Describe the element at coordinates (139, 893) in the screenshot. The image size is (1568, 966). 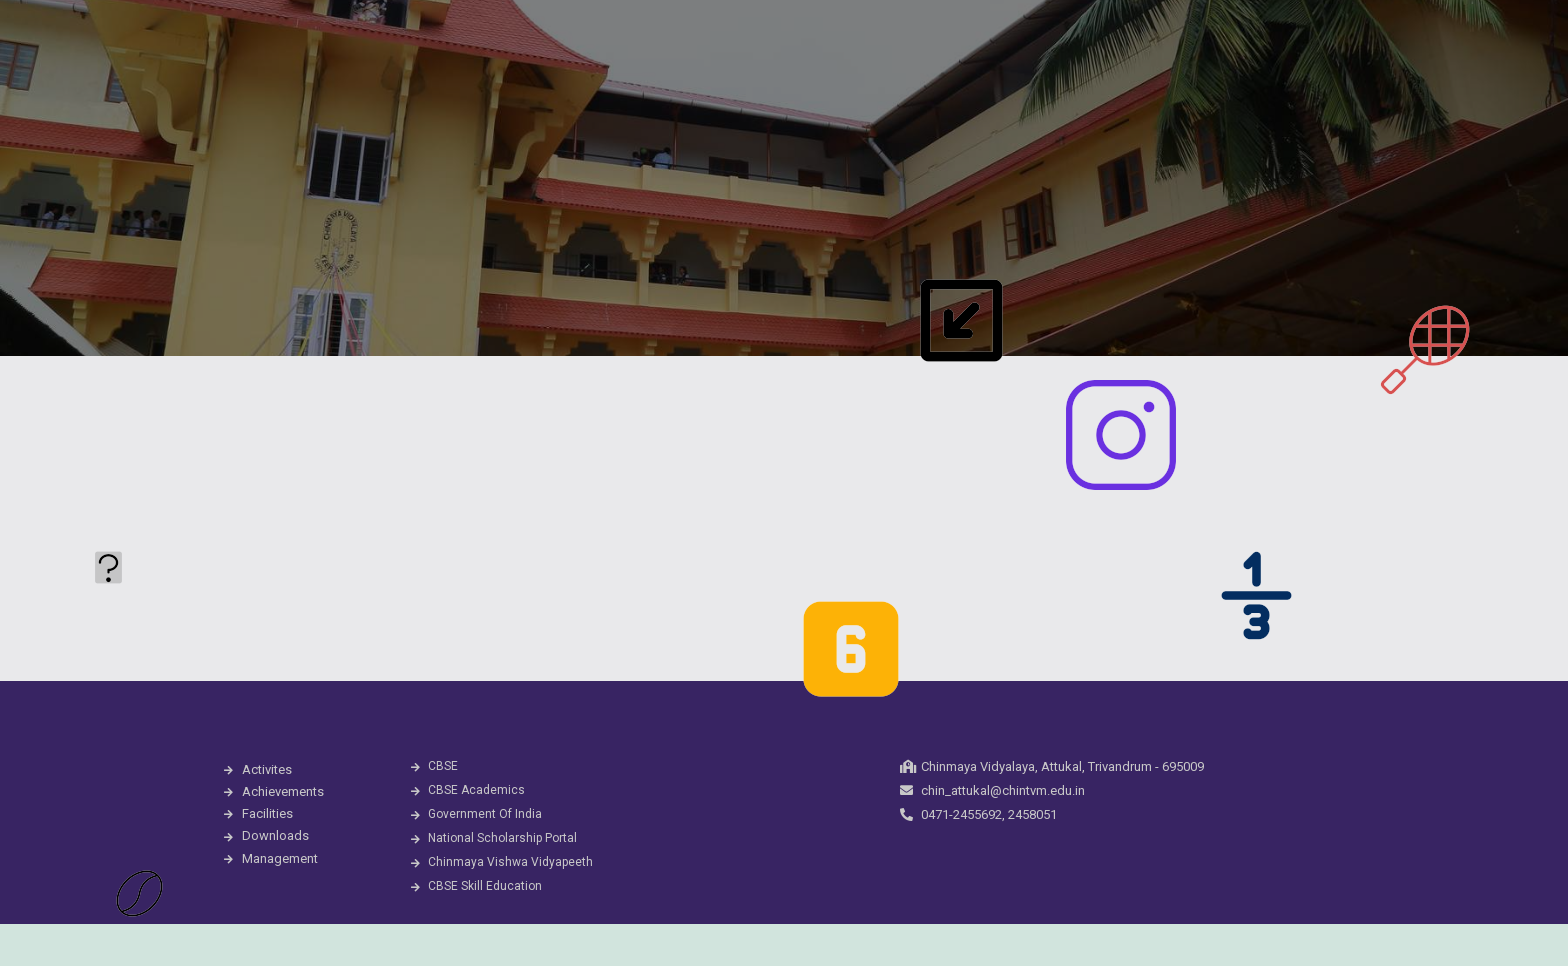
I see `browse coffee shop locations` at that location.